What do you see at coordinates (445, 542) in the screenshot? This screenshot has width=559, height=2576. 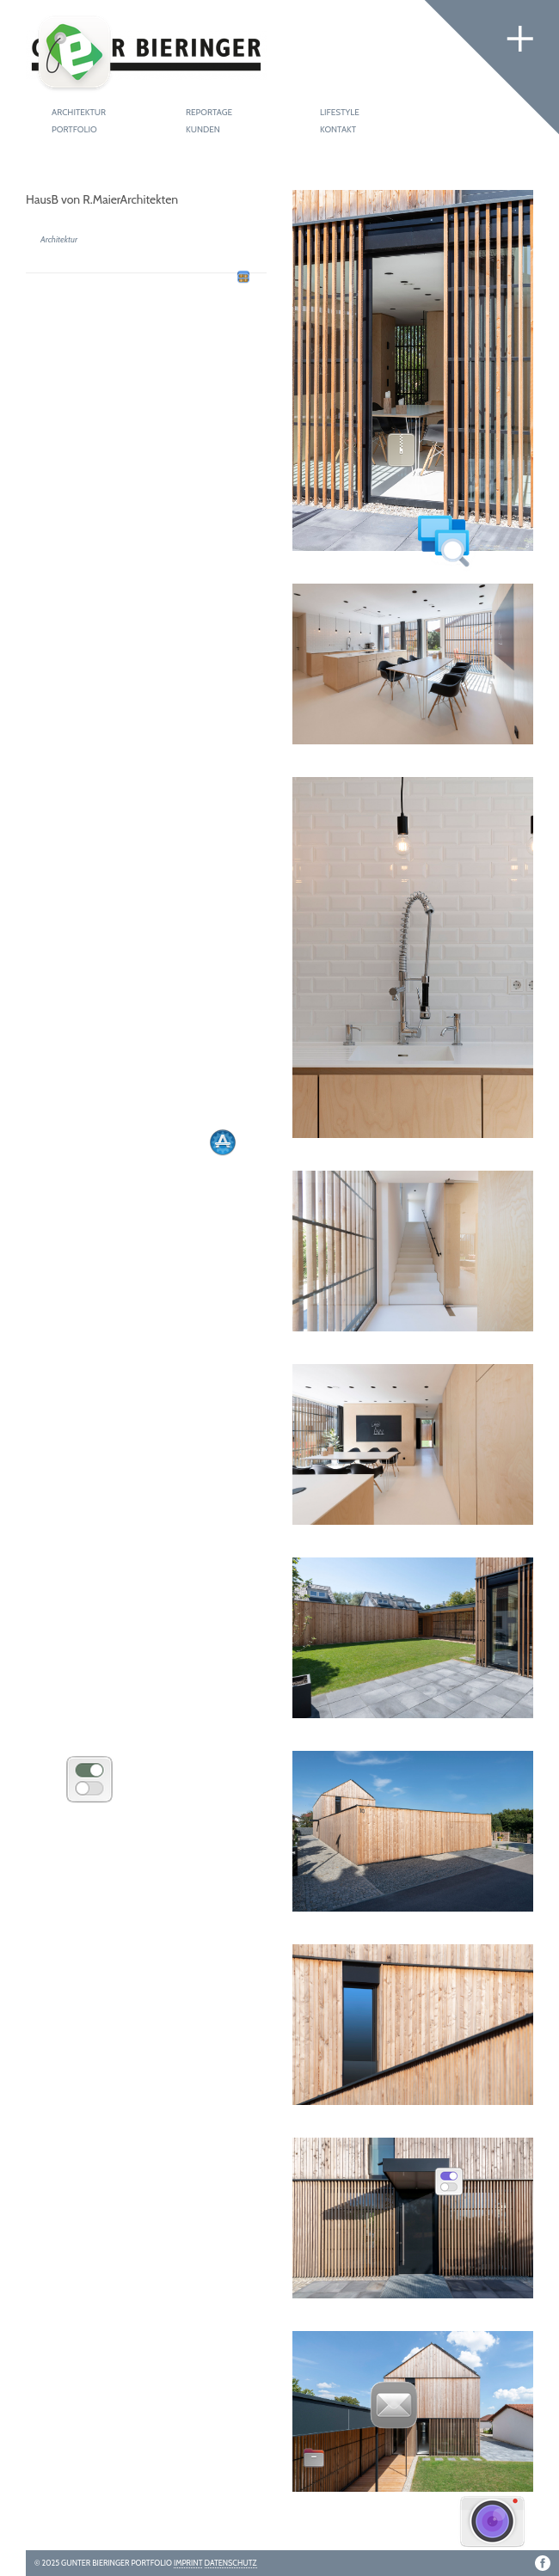 I see `open packet viewer application` at bounding box center [445, 542].